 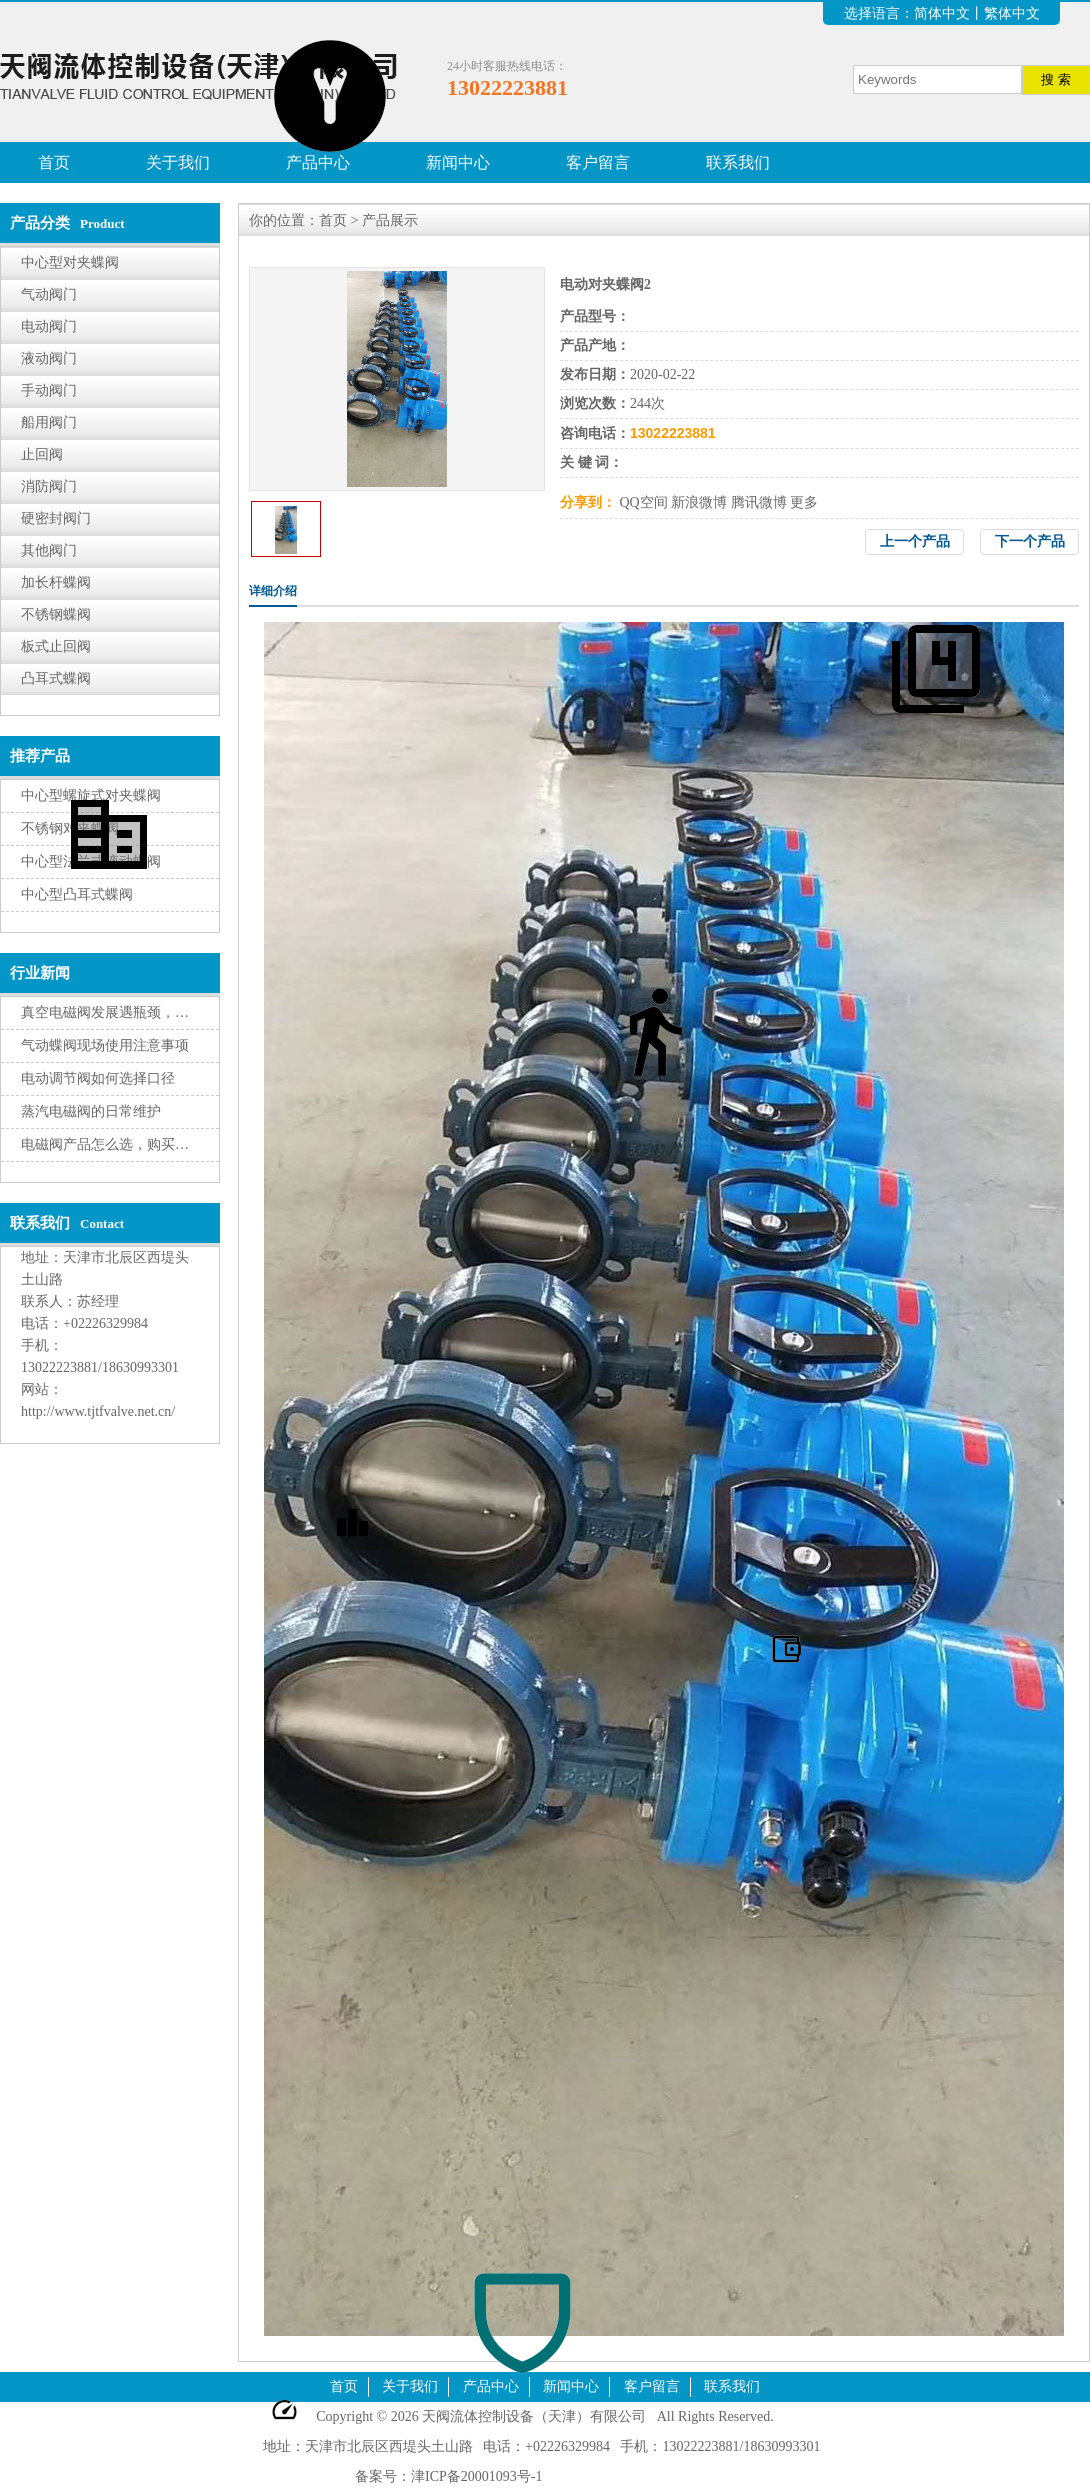 I want to click on select 4 images or items, so click(x=936, y=669).